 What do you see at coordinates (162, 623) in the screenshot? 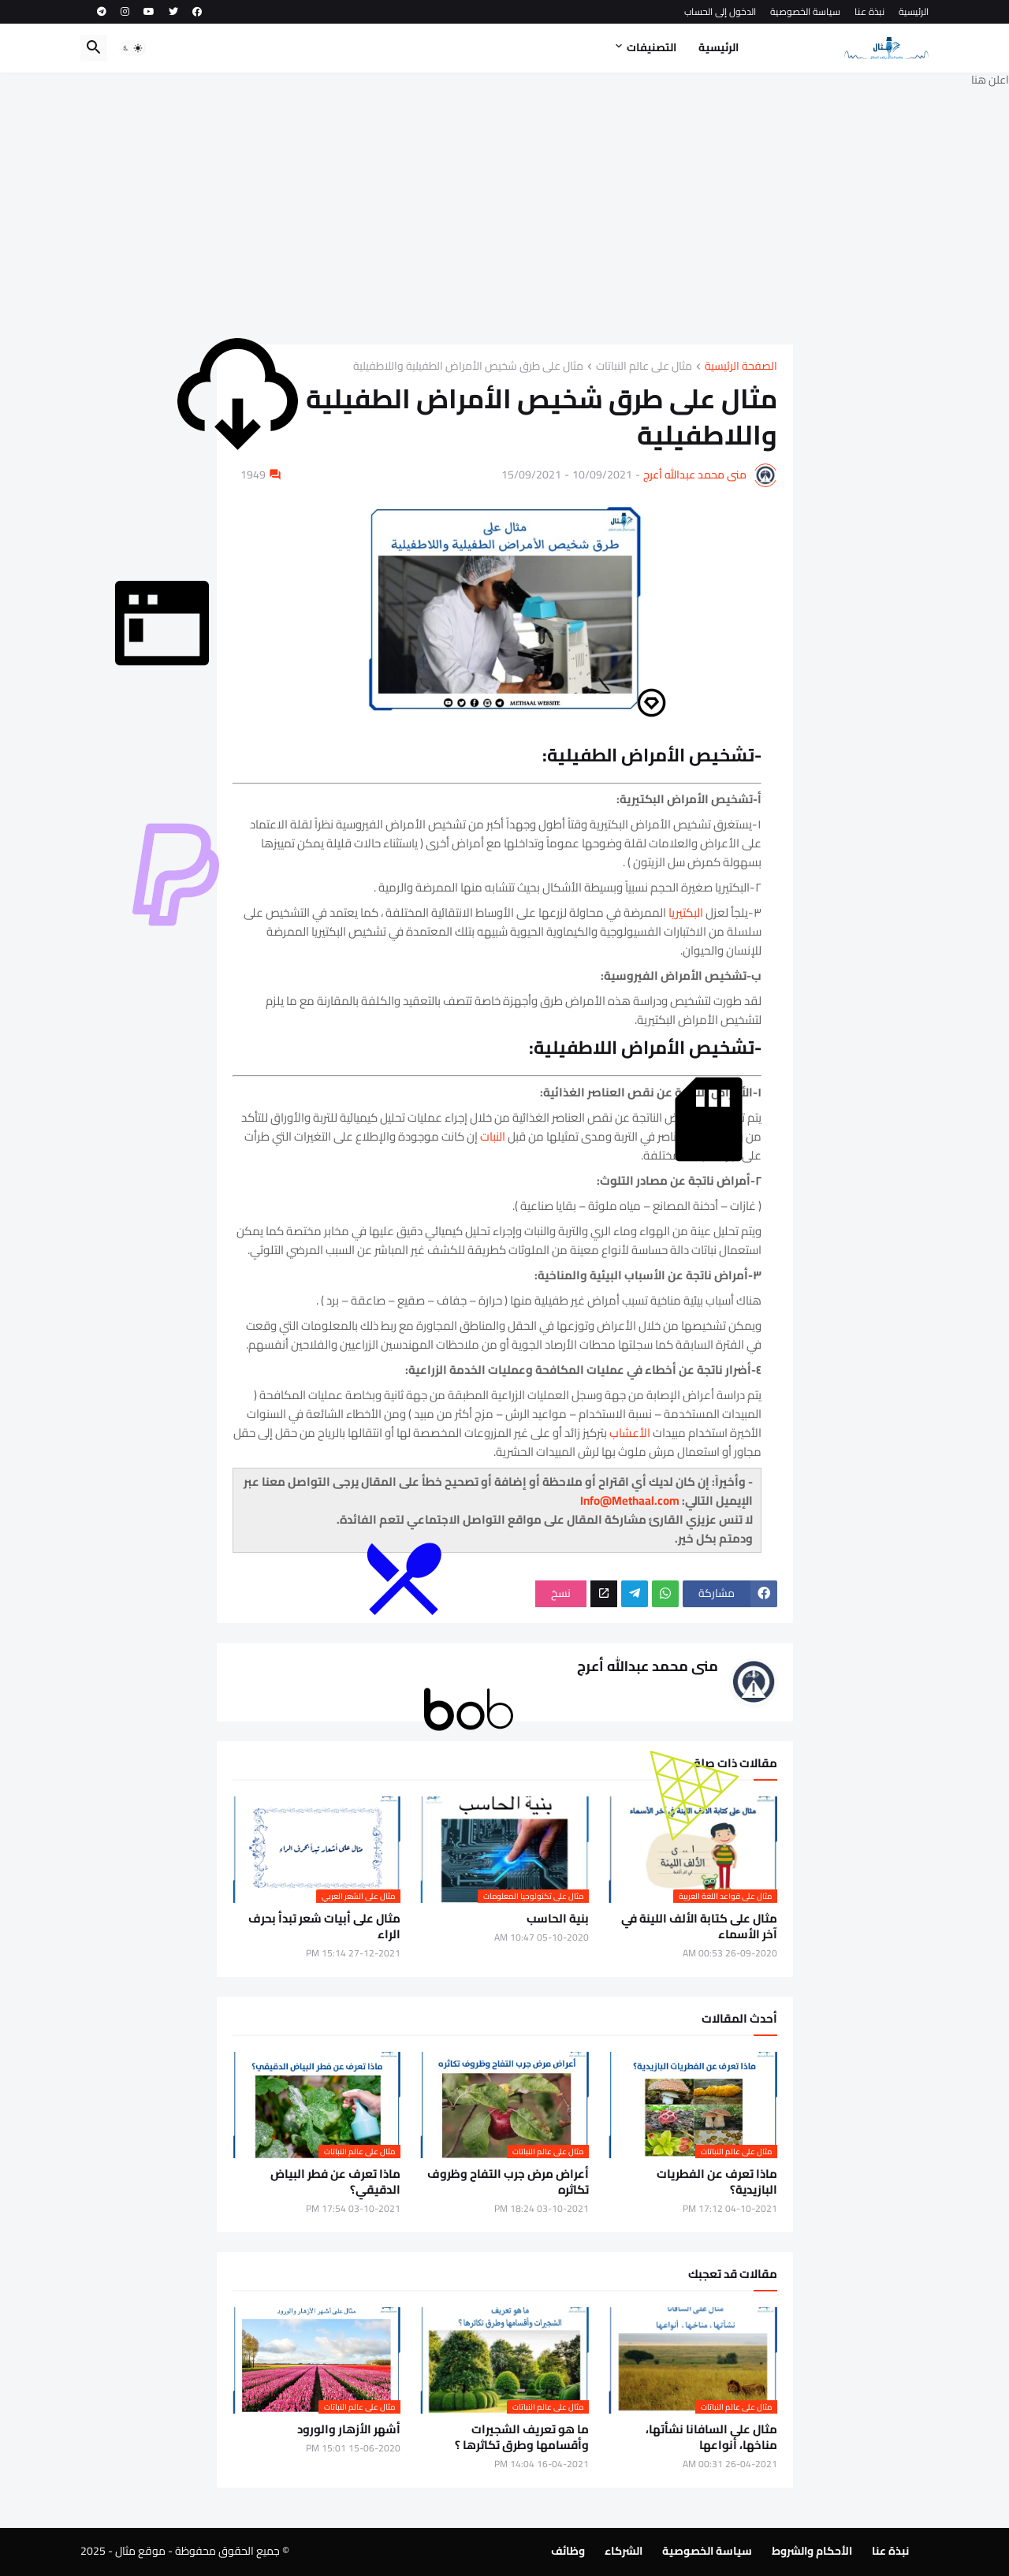
I see `open terminal or command line interface` at bounding box center [162, 623].